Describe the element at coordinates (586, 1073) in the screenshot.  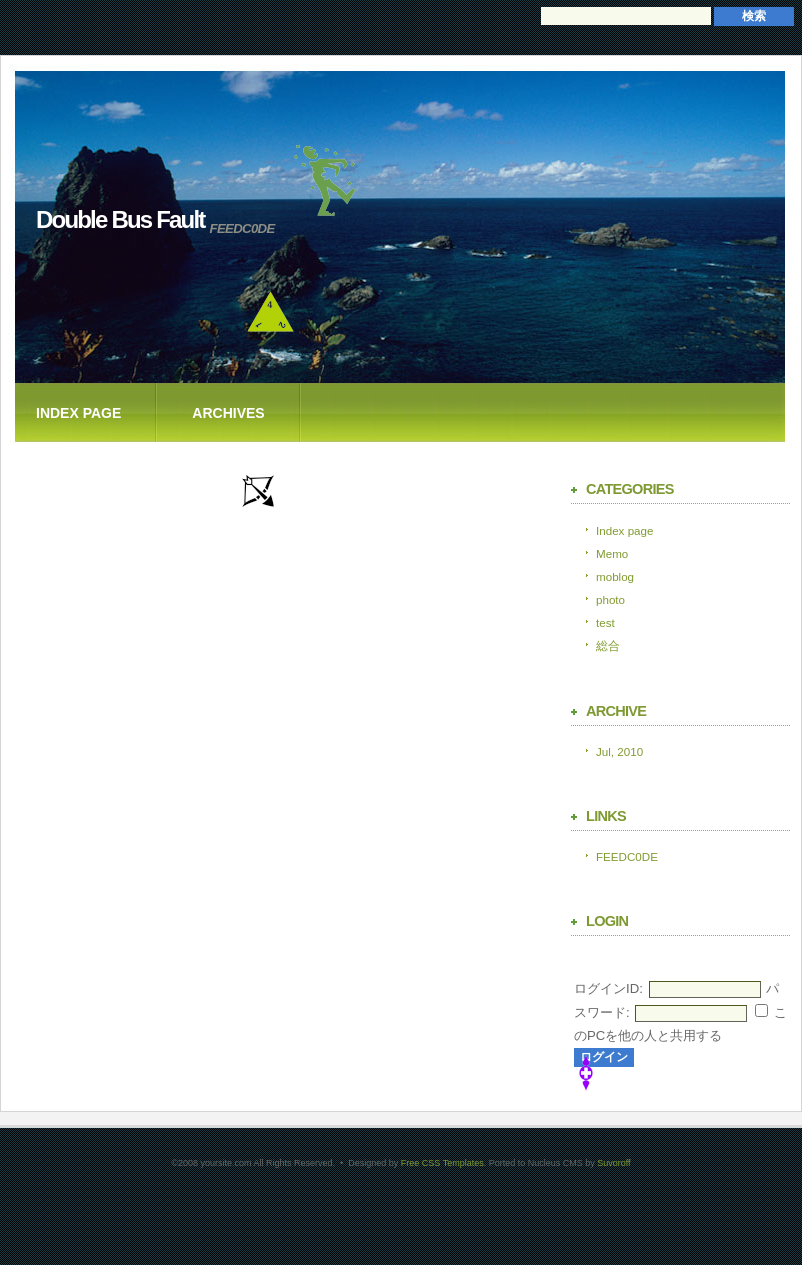
I see `indicates player has reached level two status` at that location.